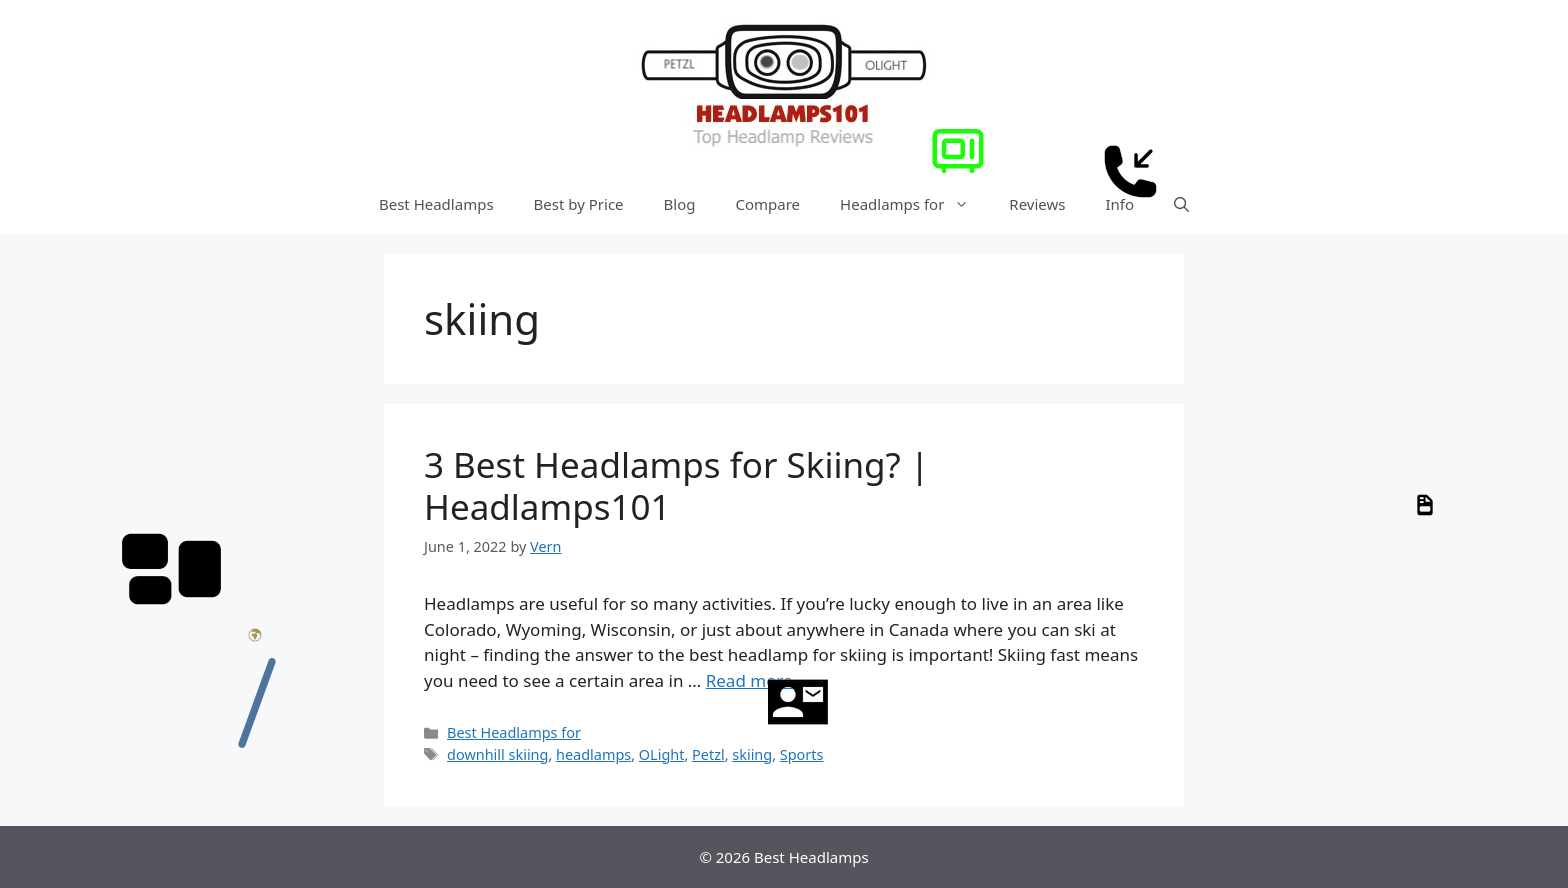 The image size is (1568, 888). What do you see at coordinates (798, 702) in the screenshot?
I see `access contact information via email` at bounding box center [798, 702].